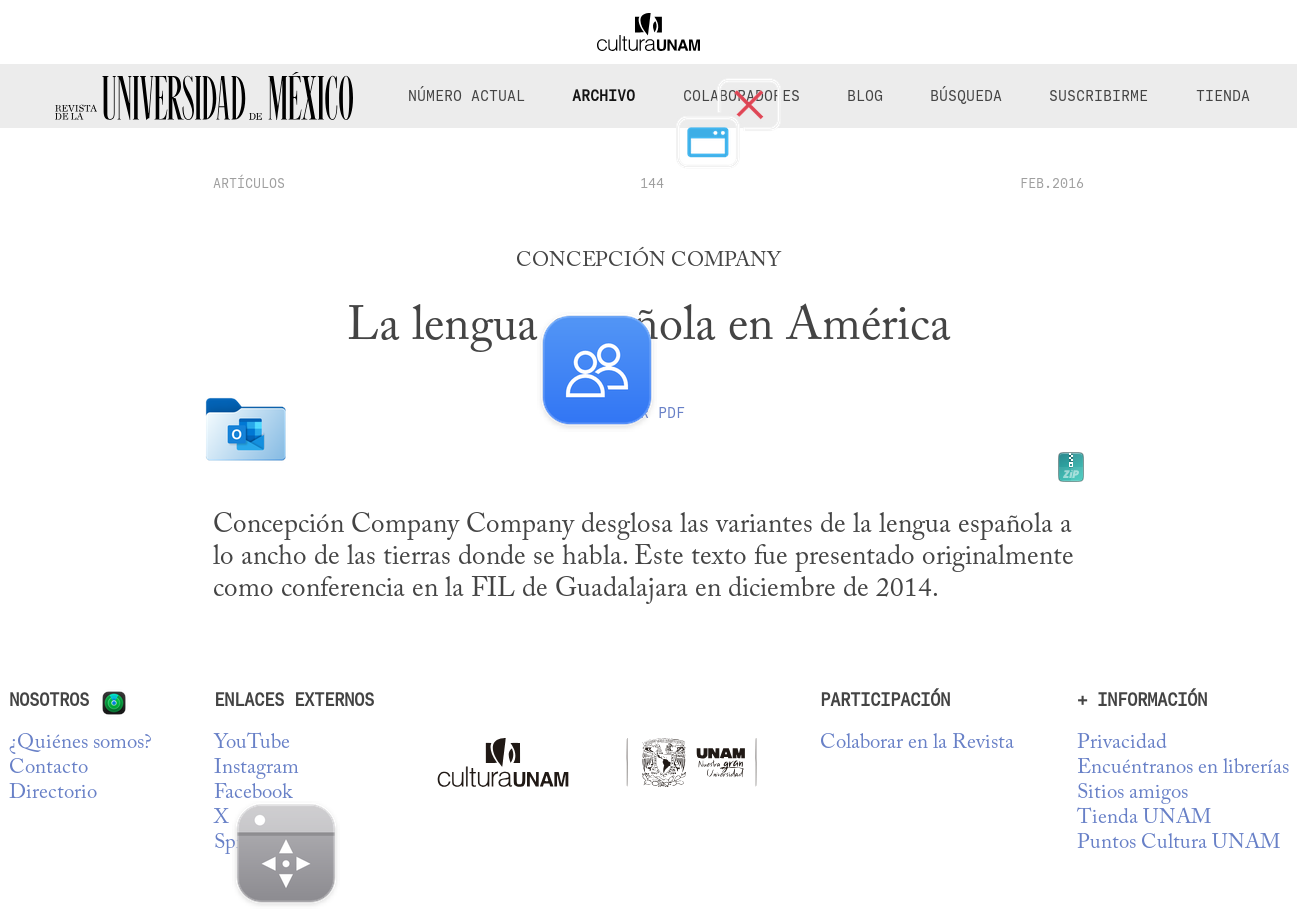 This screenshot has height=920, width=1297. What do you see at coordinates (597, 372) in the screenshot?
I see `manage user accounts and profiles` at bounding box center [597, 372].